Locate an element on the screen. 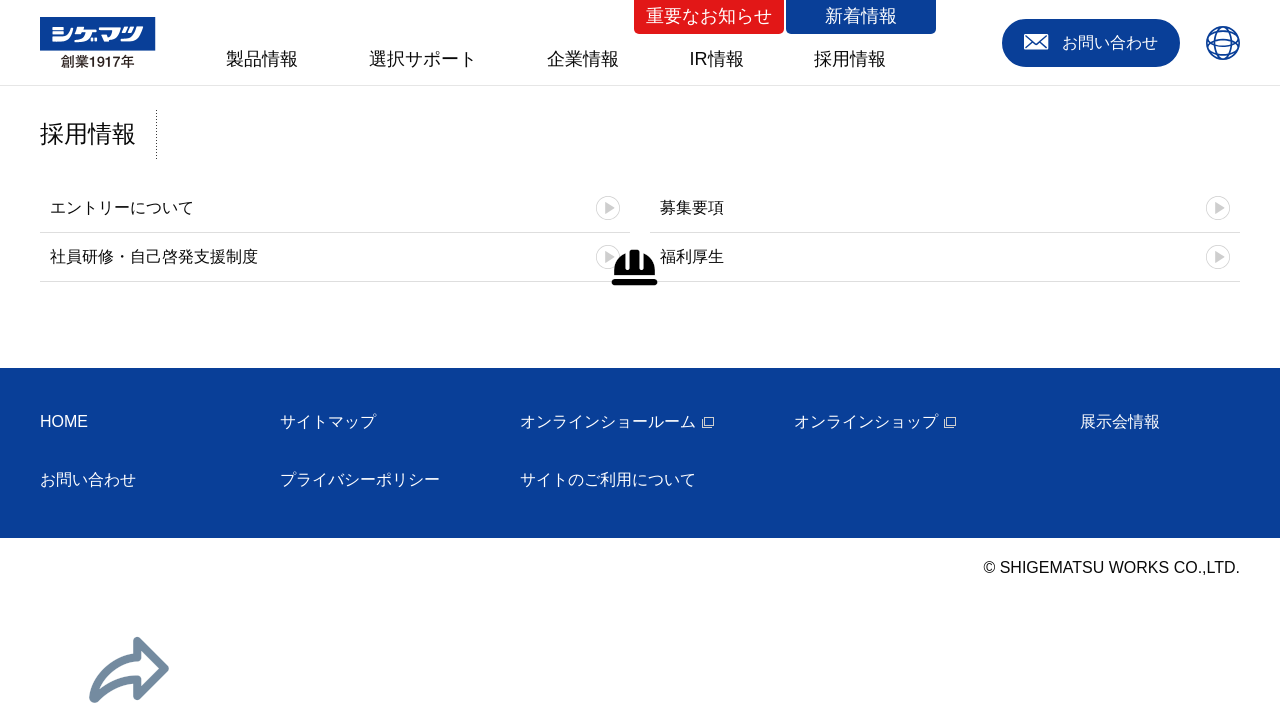  access construction or worksite safety settings is located at coordinates (634, 267).